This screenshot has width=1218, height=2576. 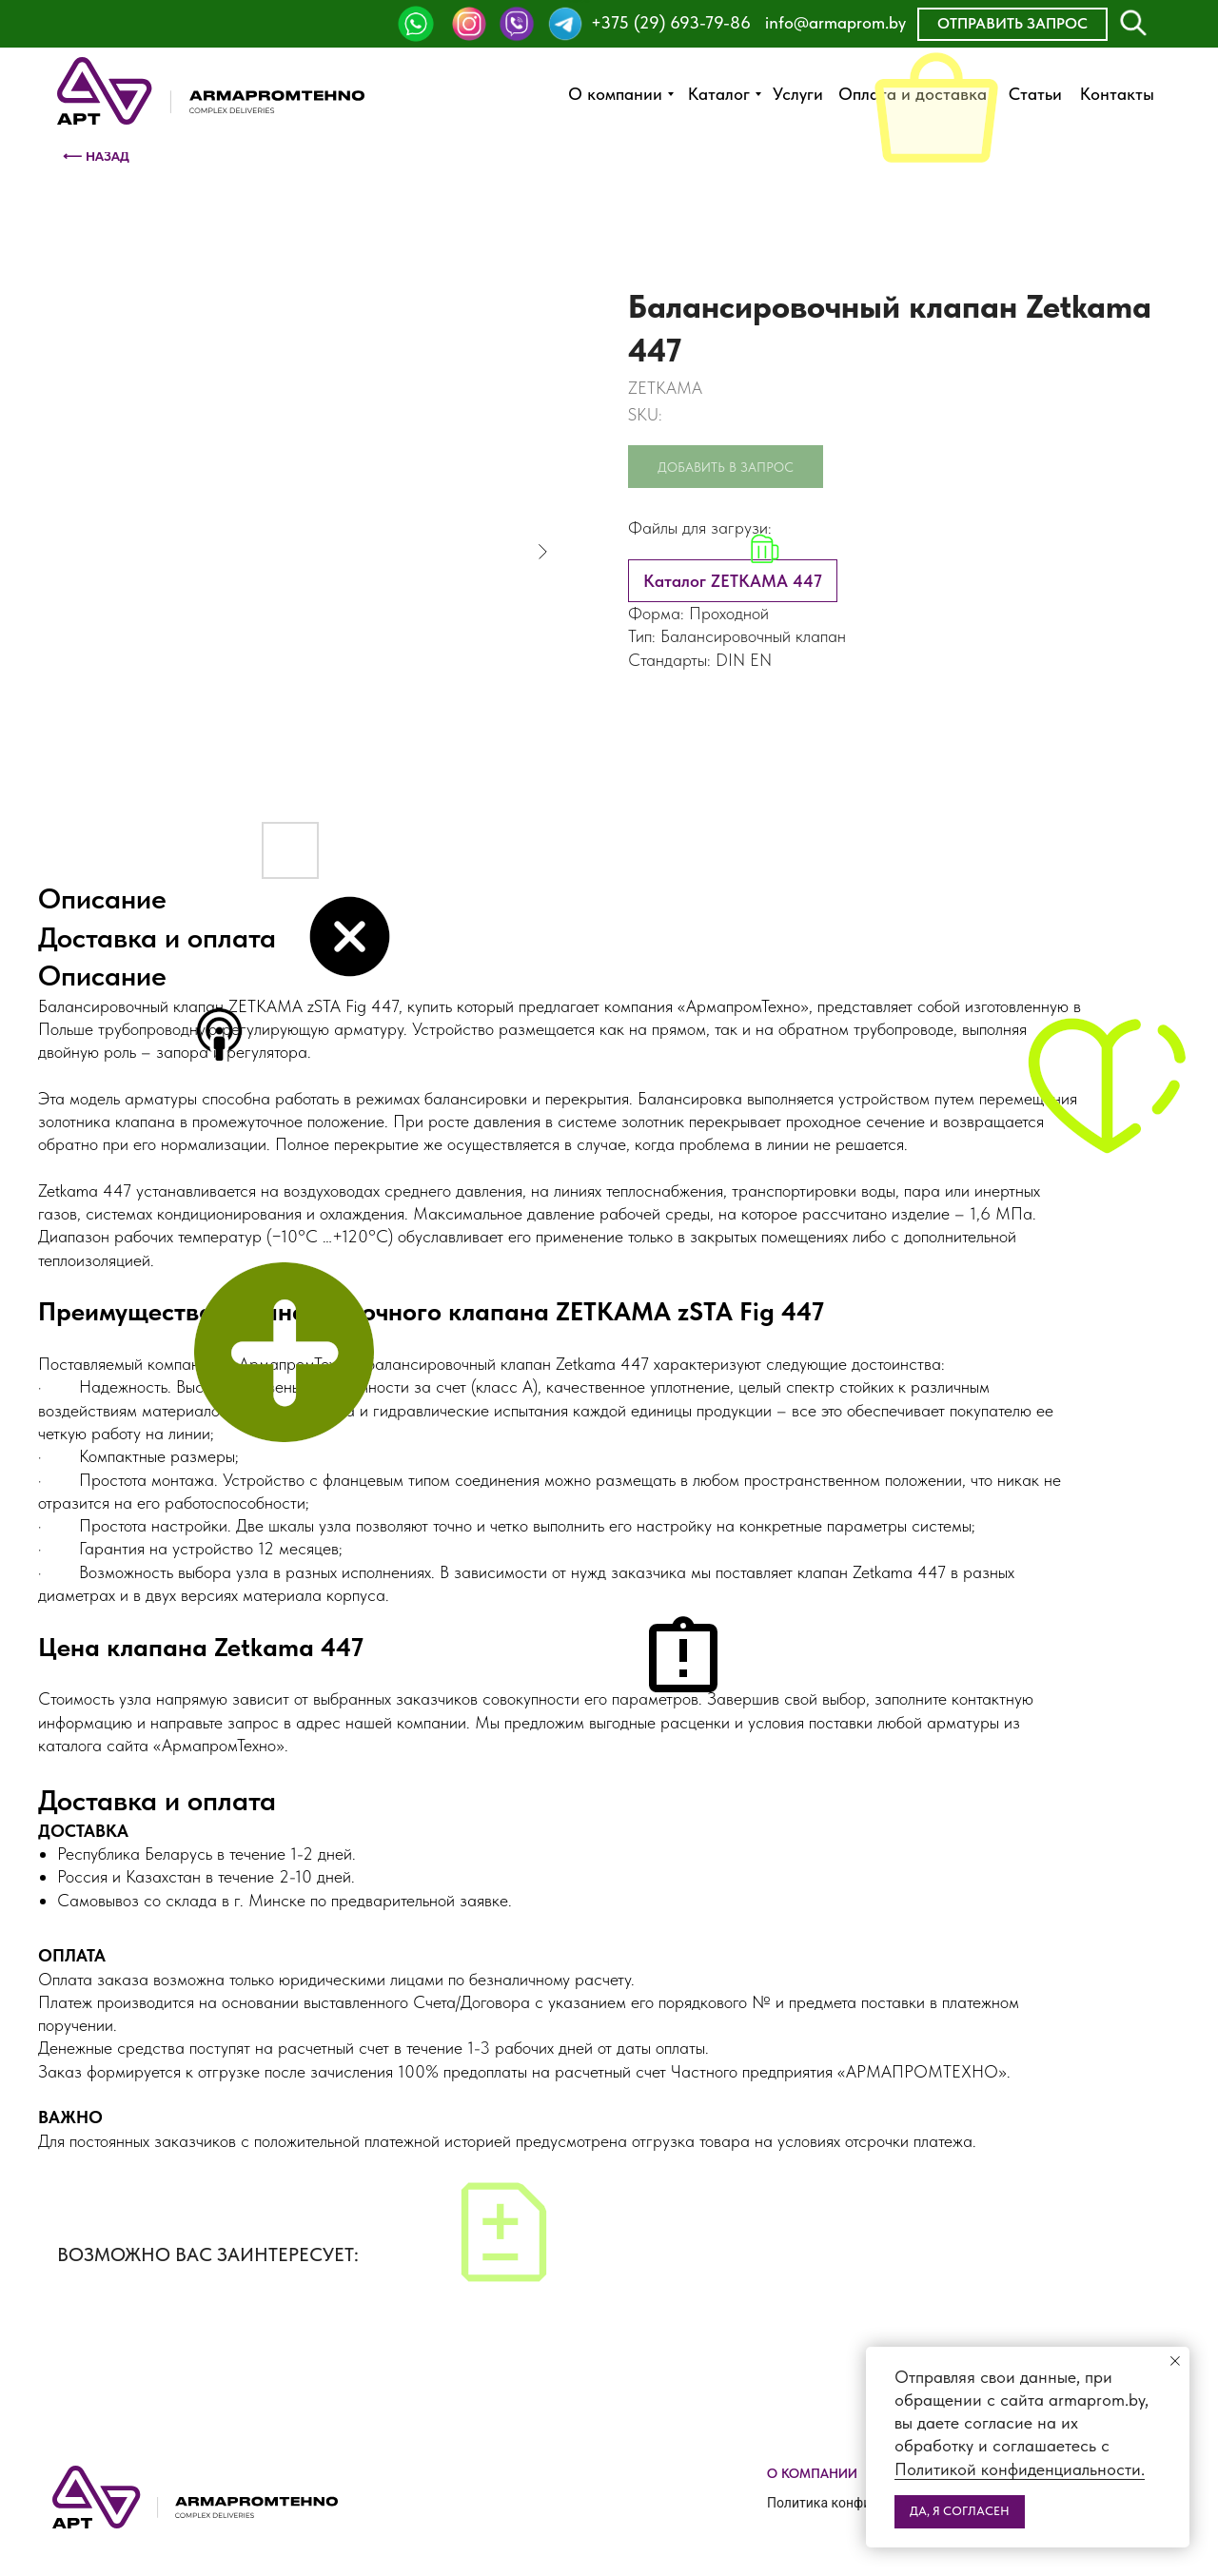 What do you see at coordinates (349, 936) in the screenshot?
I see `close or dismiss a dialog` at bounding box center [349, 936].